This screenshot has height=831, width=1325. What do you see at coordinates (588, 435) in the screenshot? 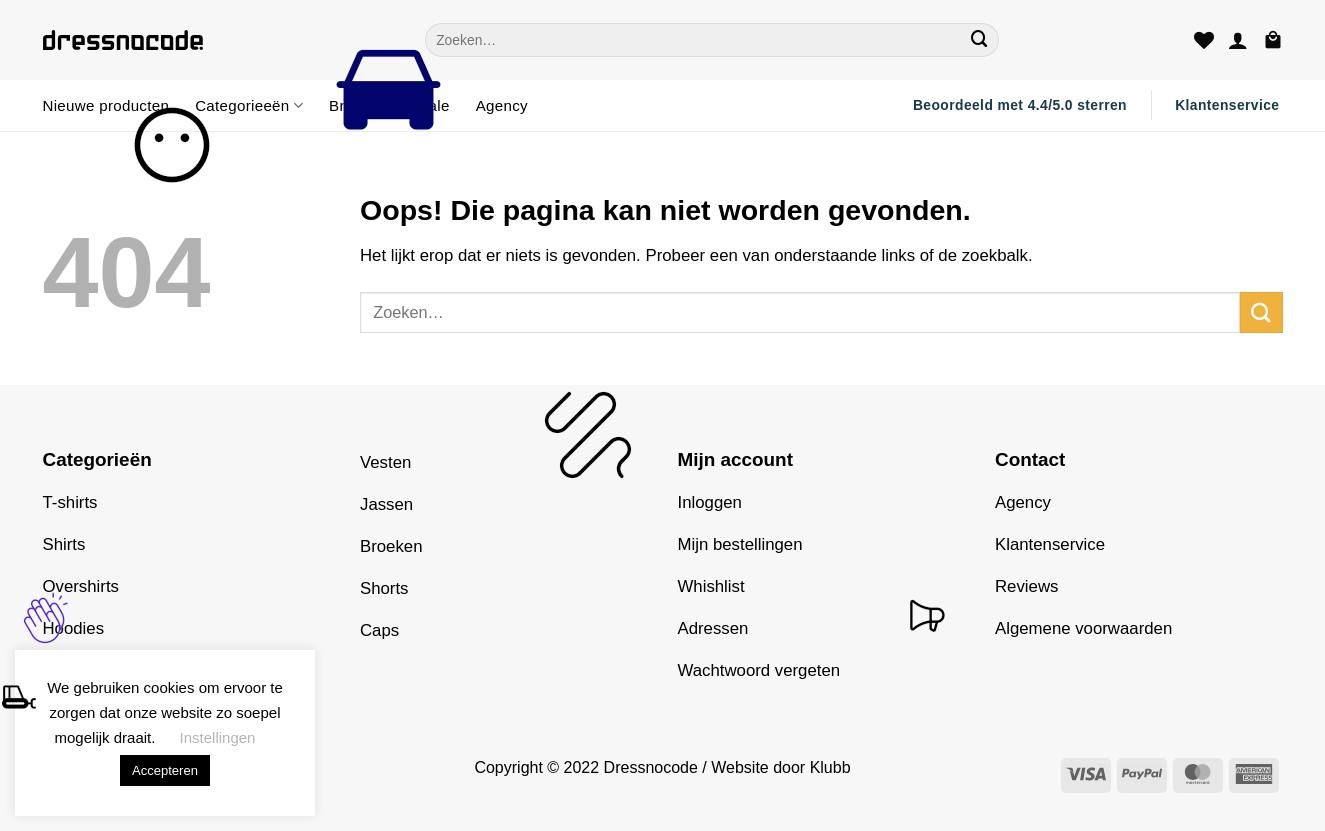
I see `access freehand drawing or annotation tools` at bounding box center [588, 435].